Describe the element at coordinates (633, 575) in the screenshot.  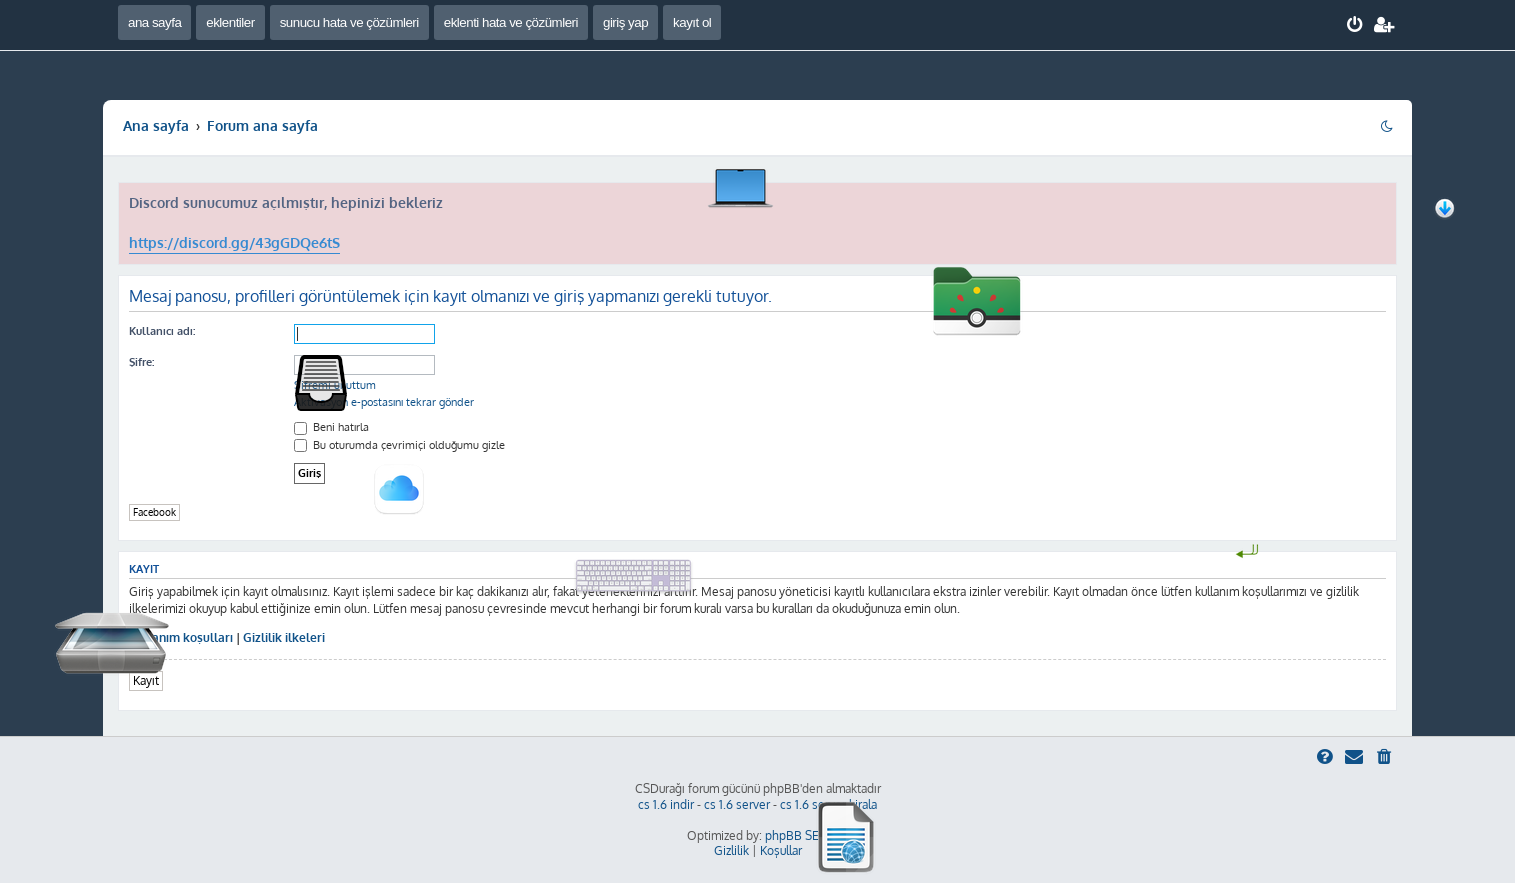
I see `connect a bluetooth keyboard` at that location.